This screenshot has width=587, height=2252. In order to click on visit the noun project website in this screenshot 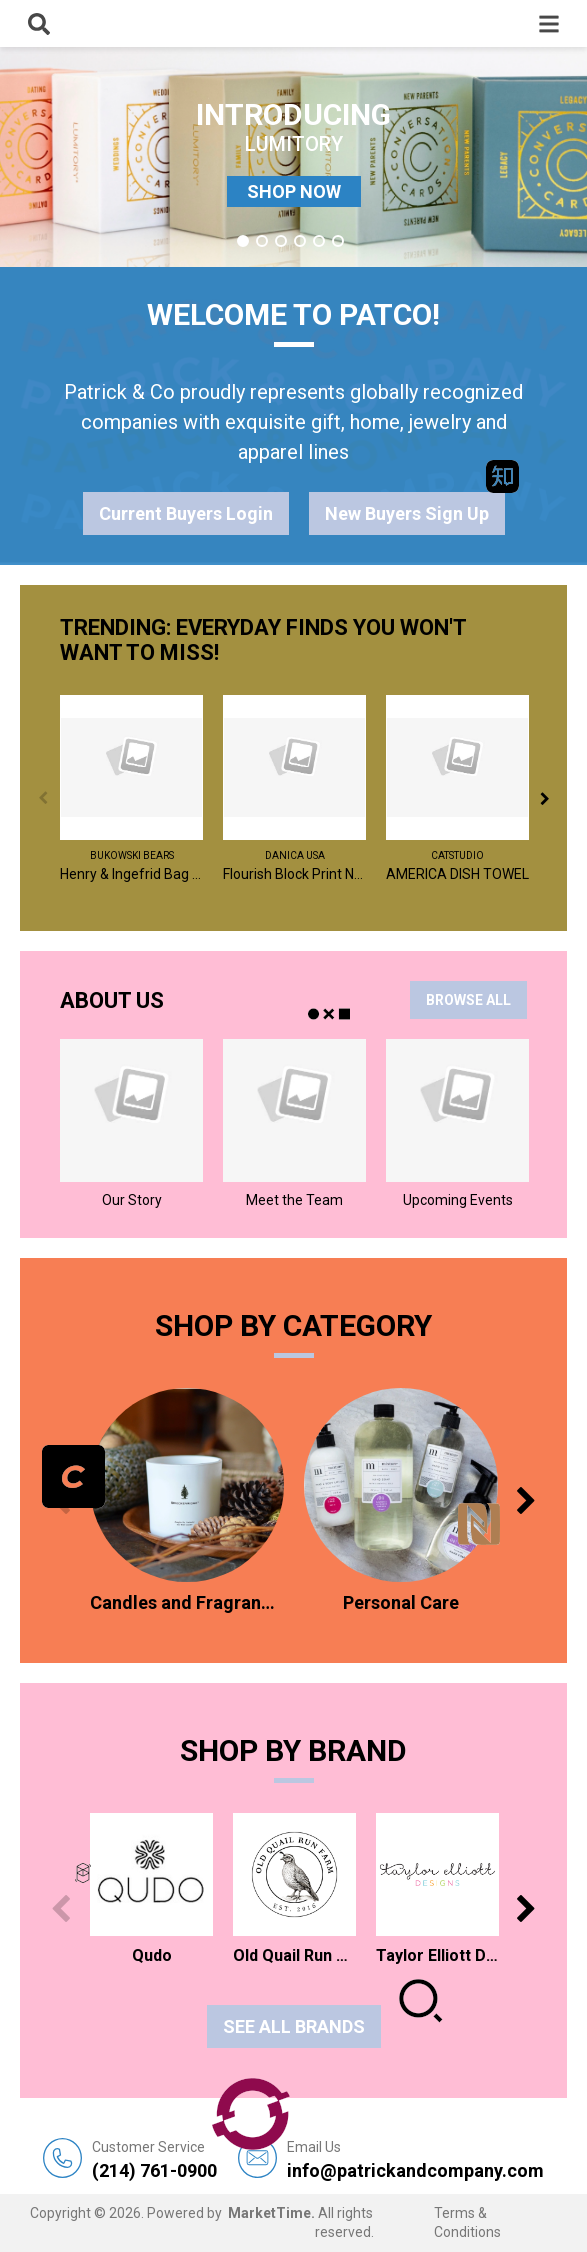, I will do `click(329, 1014)`.